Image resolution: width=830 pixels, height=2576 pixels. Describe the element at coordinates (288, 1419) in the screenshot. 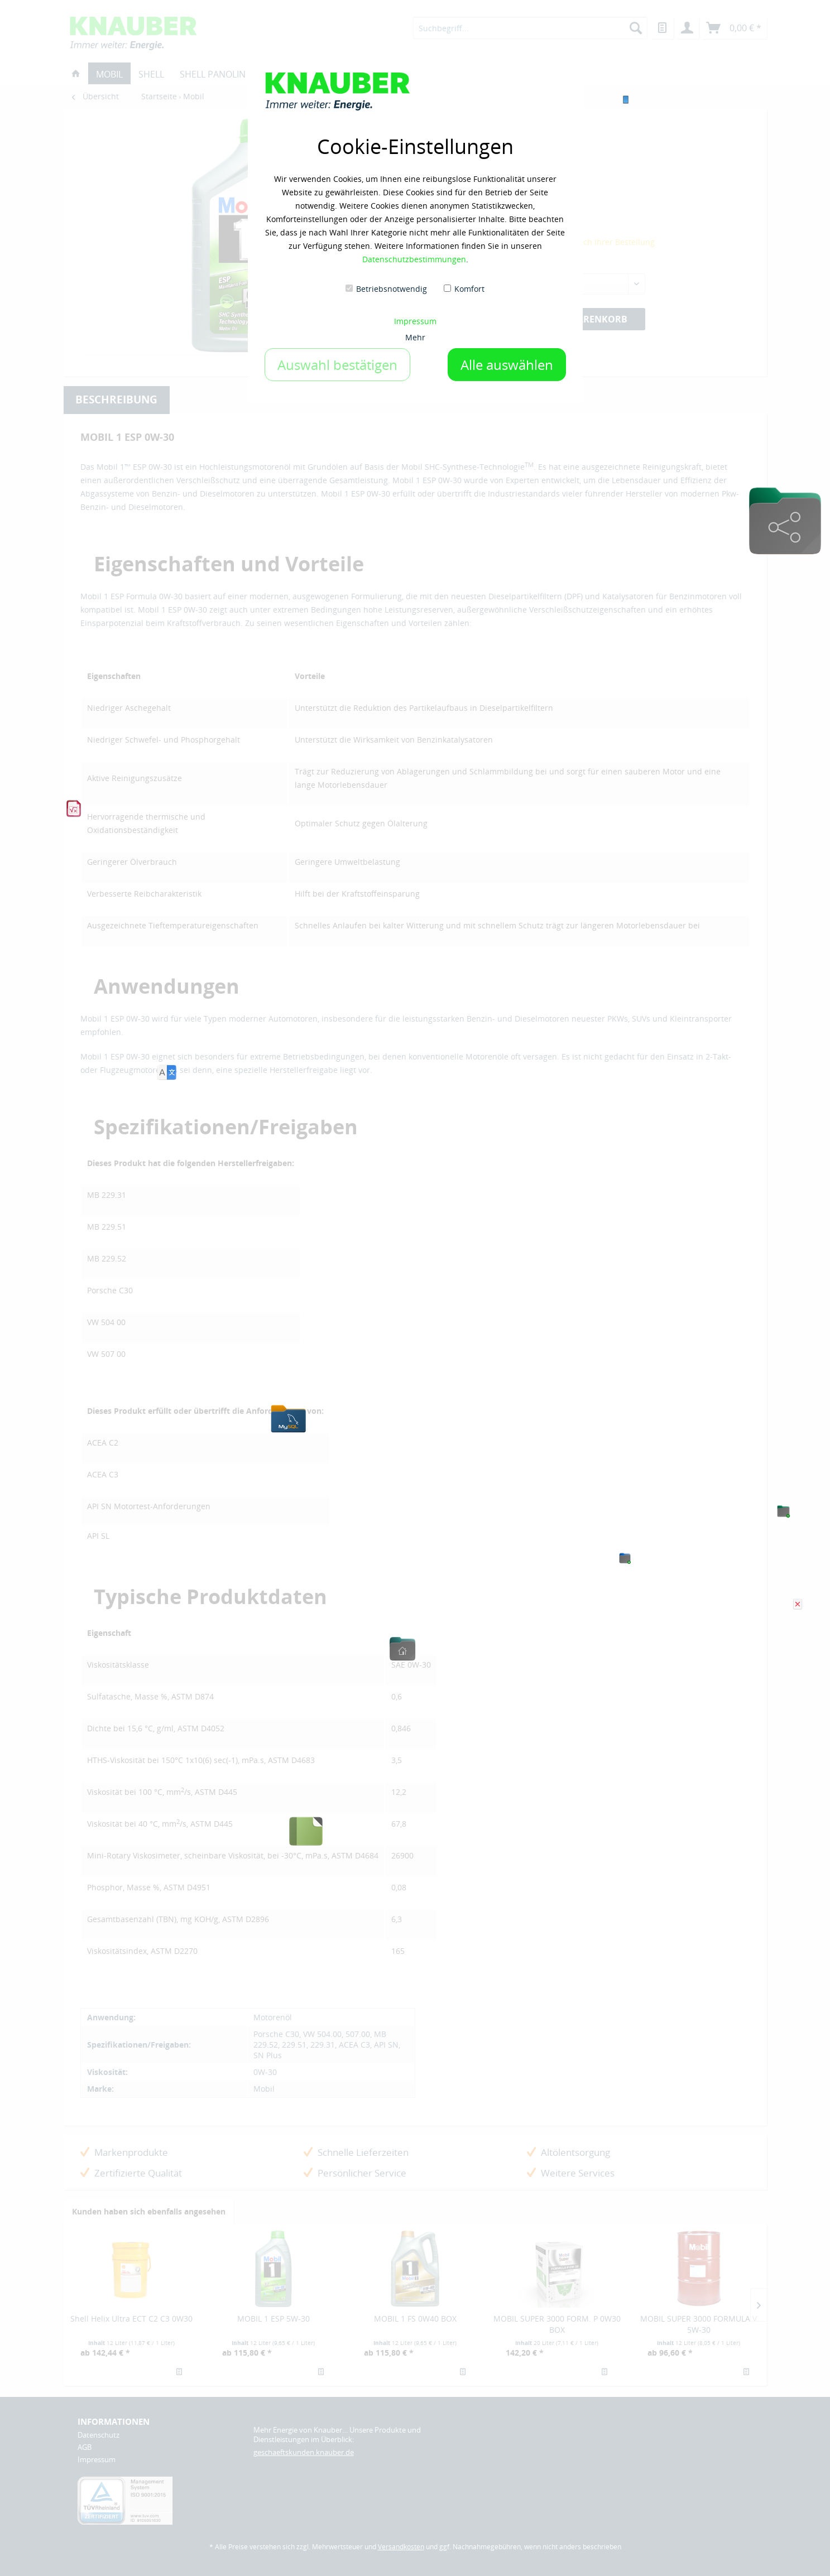

I see `open mysql database files folder` at that location.